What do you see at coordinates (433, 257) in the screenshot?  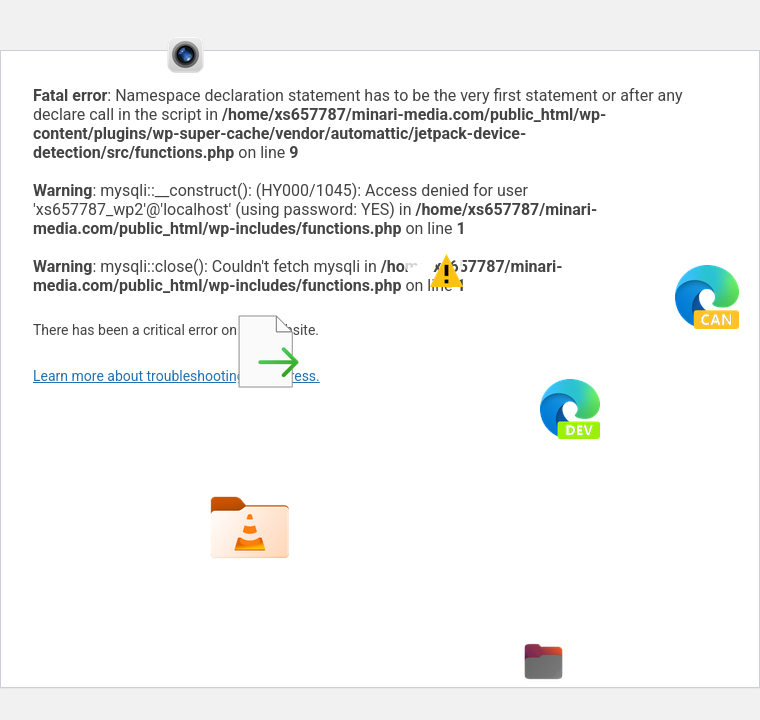 I see `onedrive sync warning or issue detected` at bounding box center [433, 257].